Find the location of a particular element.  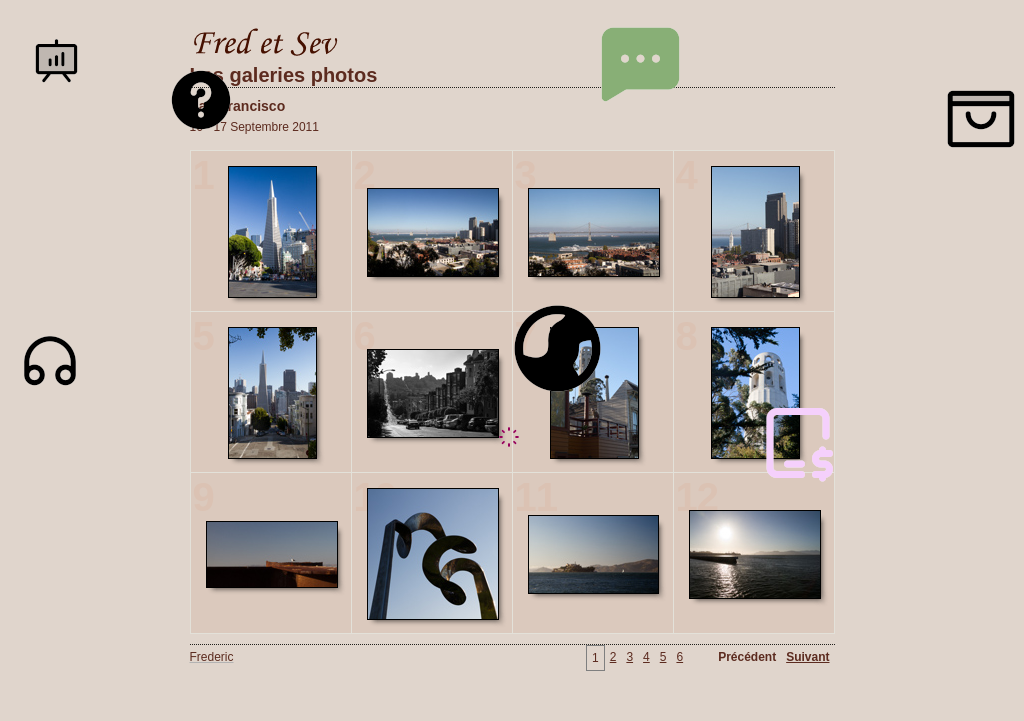

view tablet payment or pricing options is located at coordinates (798, 443).